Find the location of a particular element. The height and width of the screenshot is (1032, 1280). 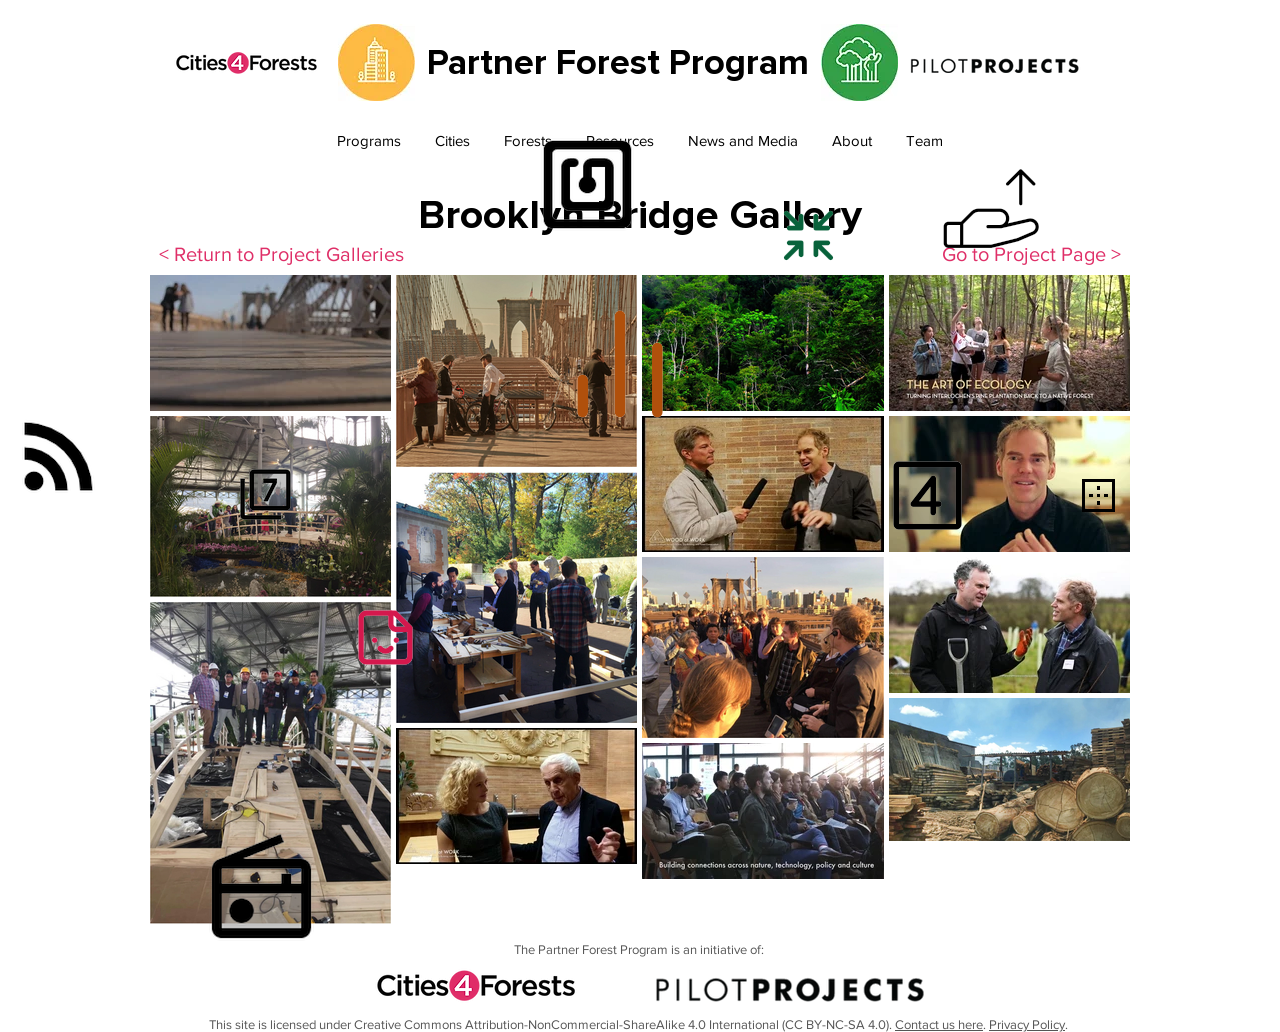

select or input the number four is located at coordinates (927, 495).